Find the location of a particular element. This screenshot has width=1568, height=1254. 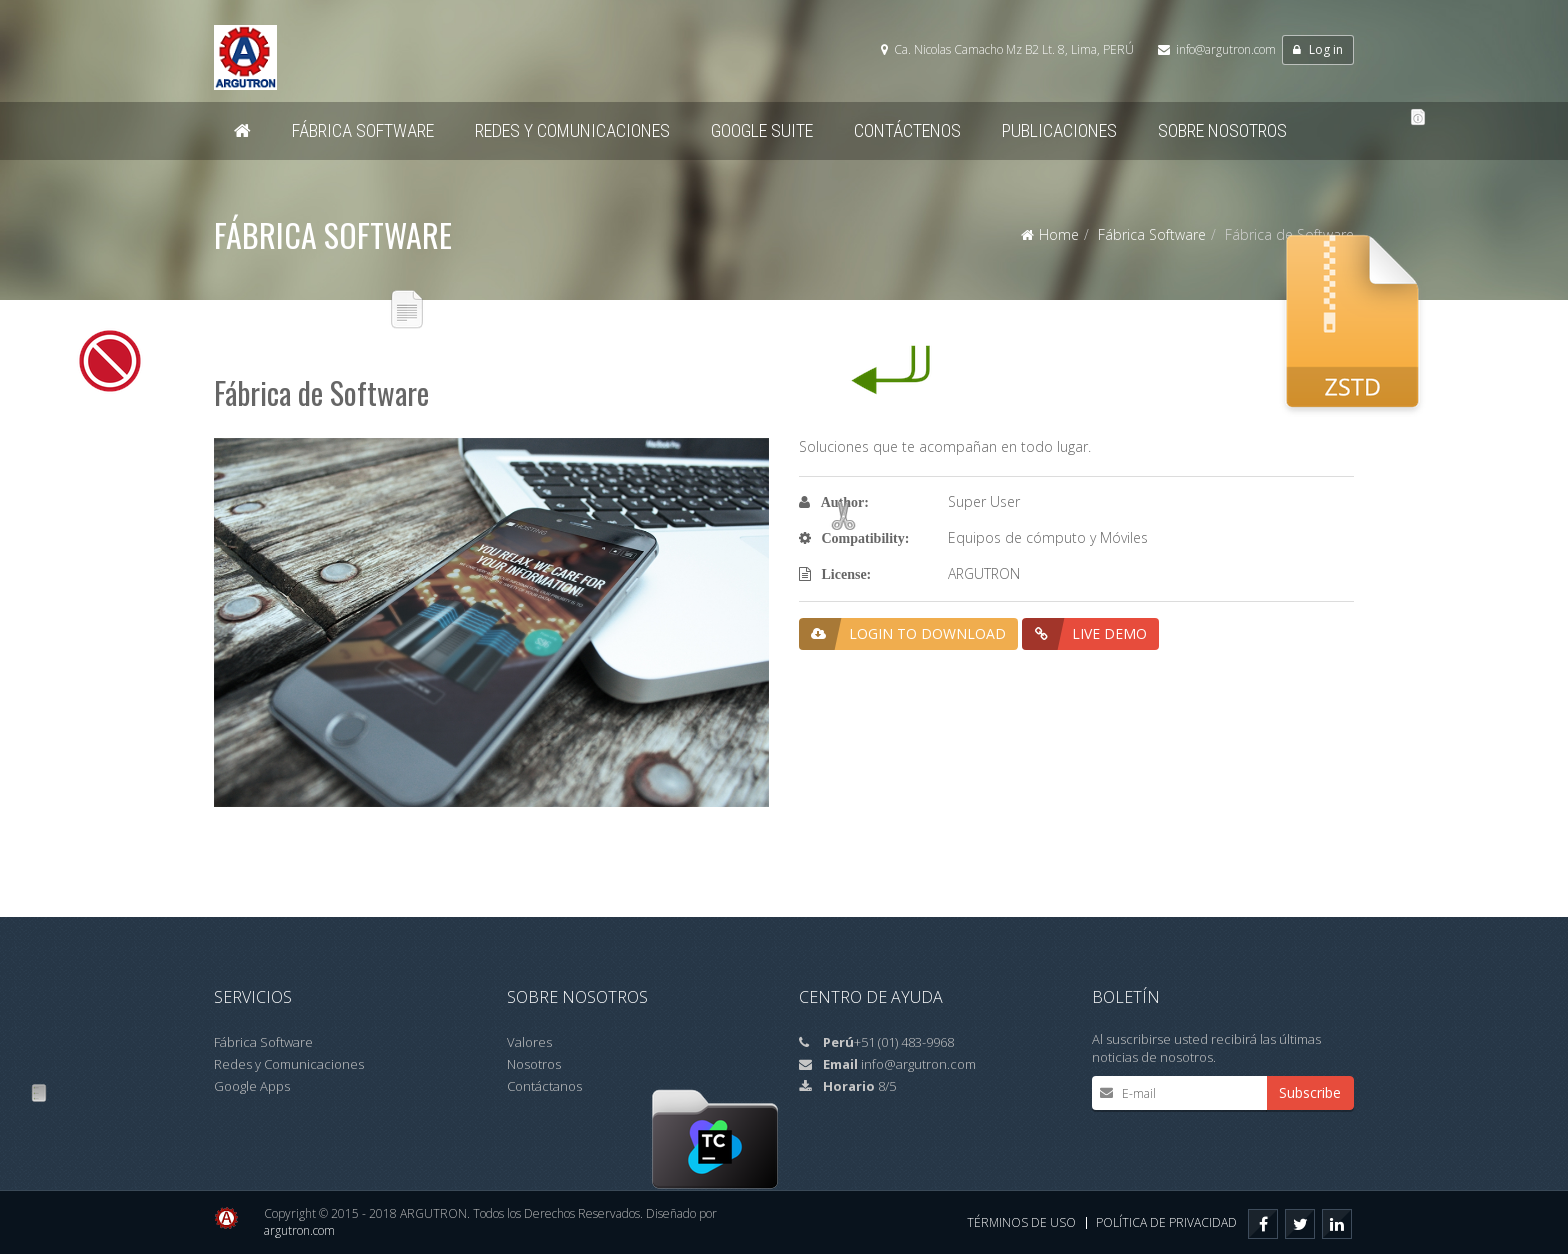

open JetBrains TeamCity project folder is located at coordinates (714, 1142).